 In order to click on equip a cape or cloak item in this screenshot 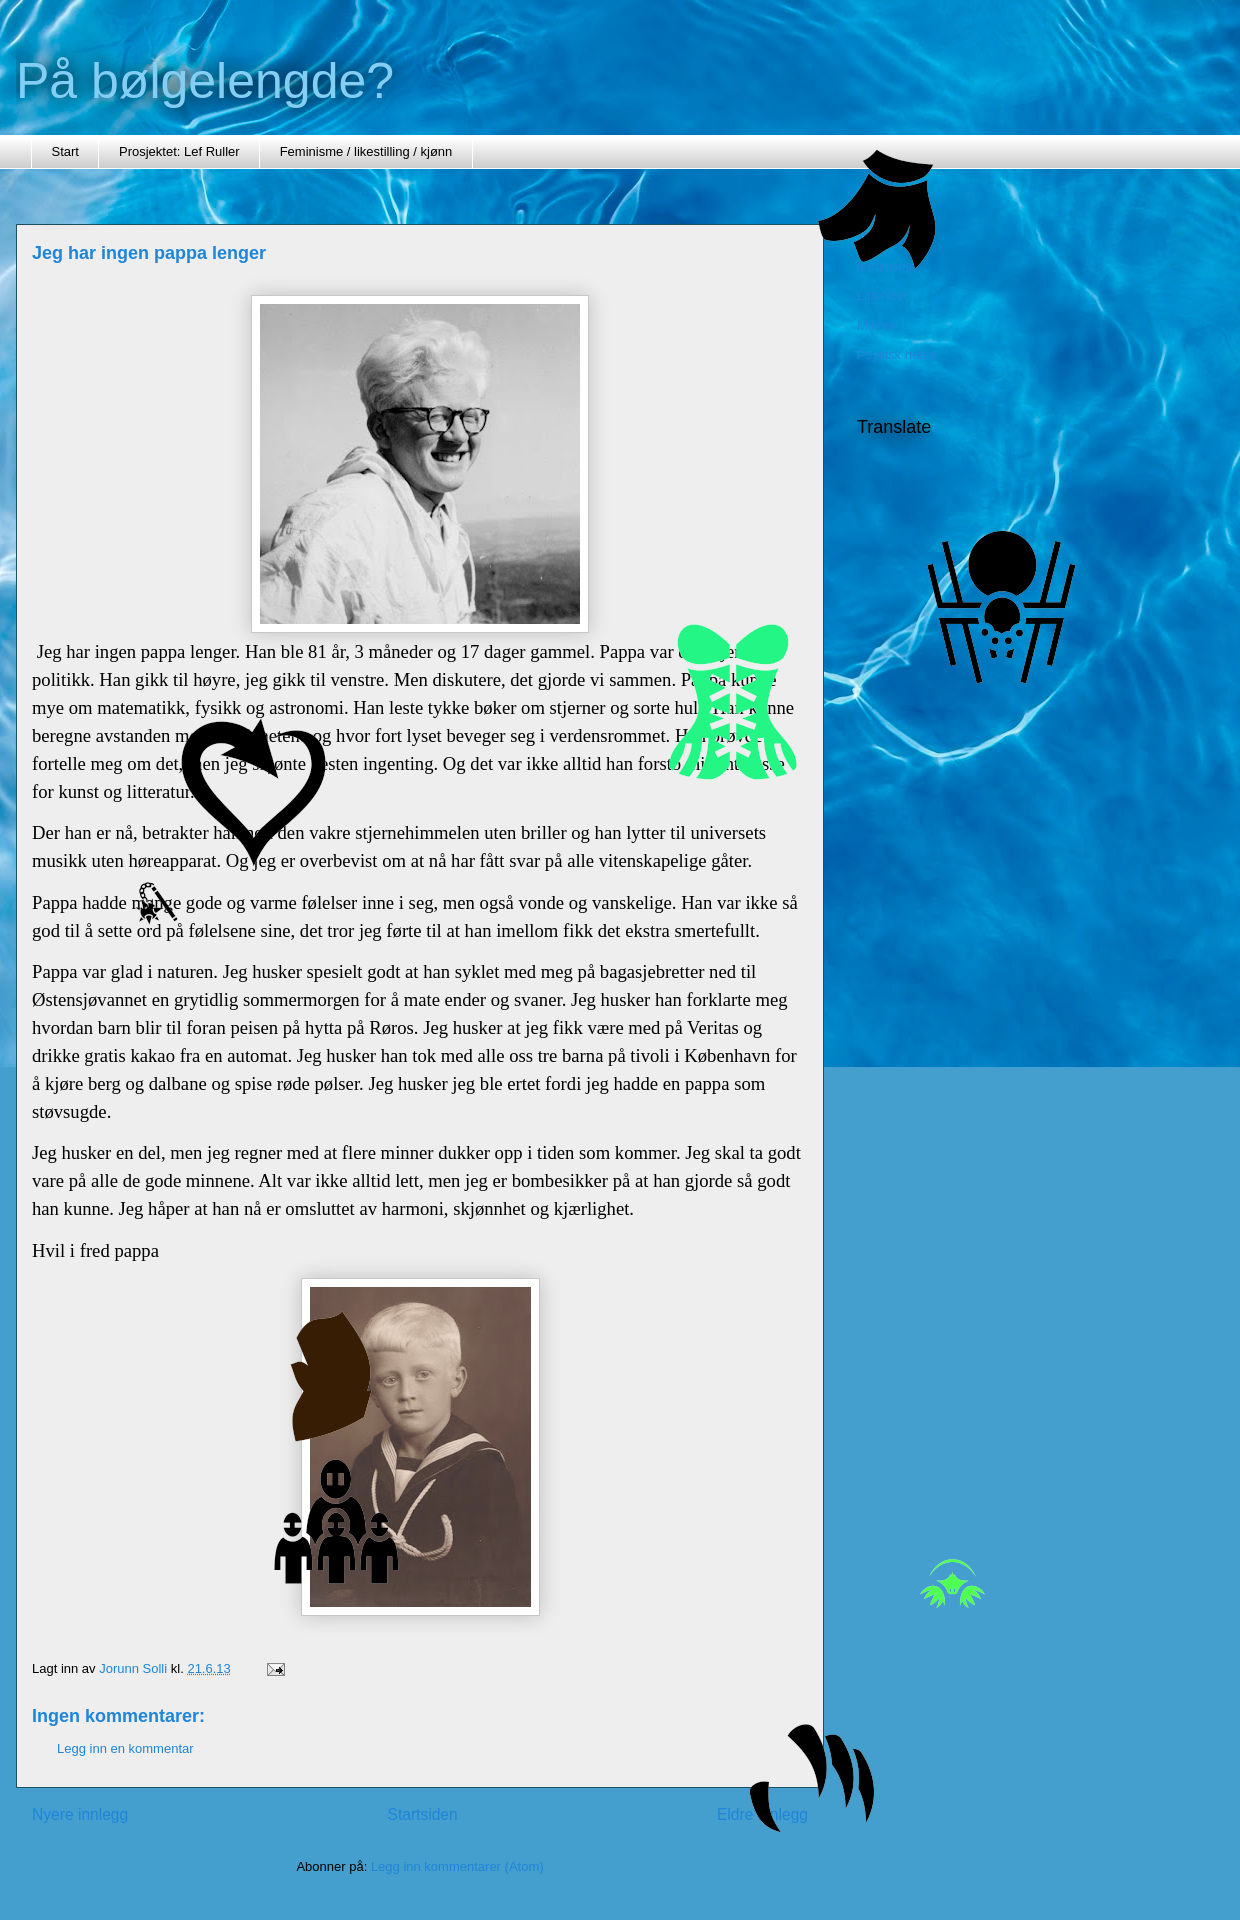, I will do `click(876, 210)`.